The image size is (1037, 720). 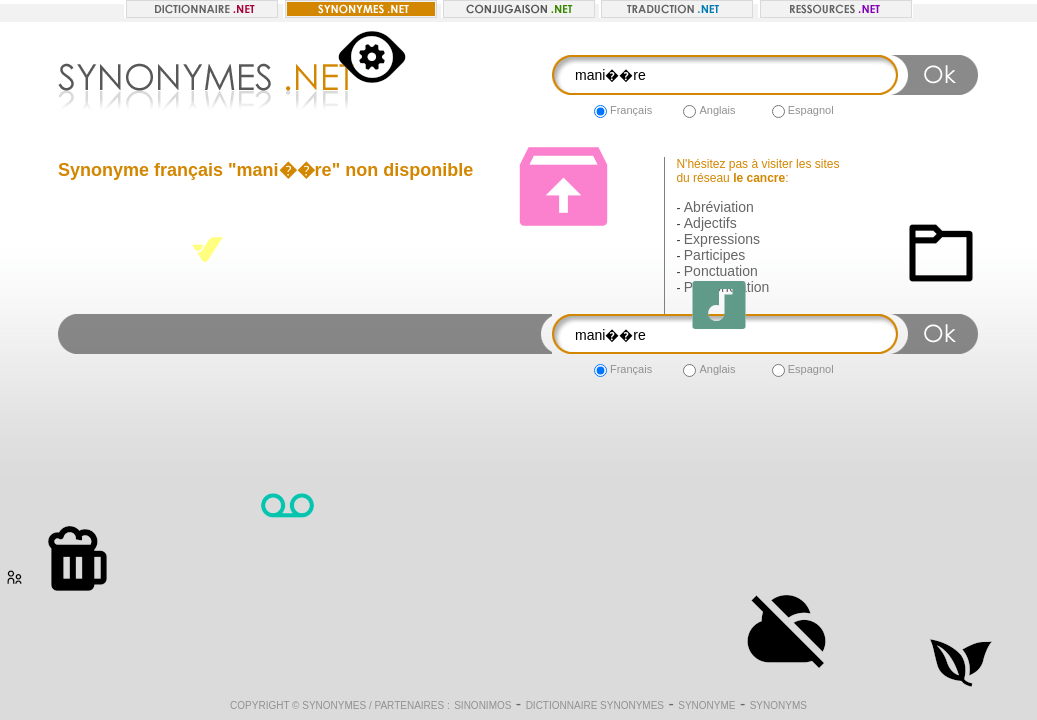 I want to click on phabricator code review platform logo, so click(x=372, y=57).